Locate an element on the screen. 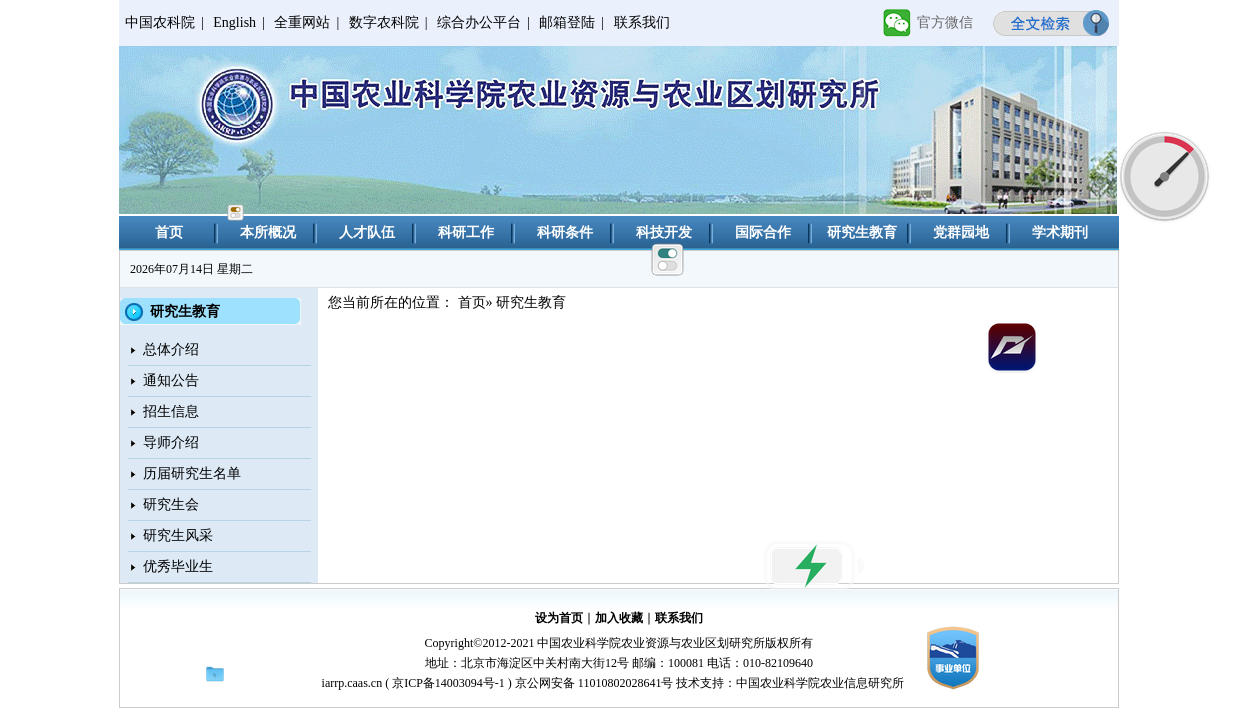  open krusader file manager is located at coordinates (215, 674).